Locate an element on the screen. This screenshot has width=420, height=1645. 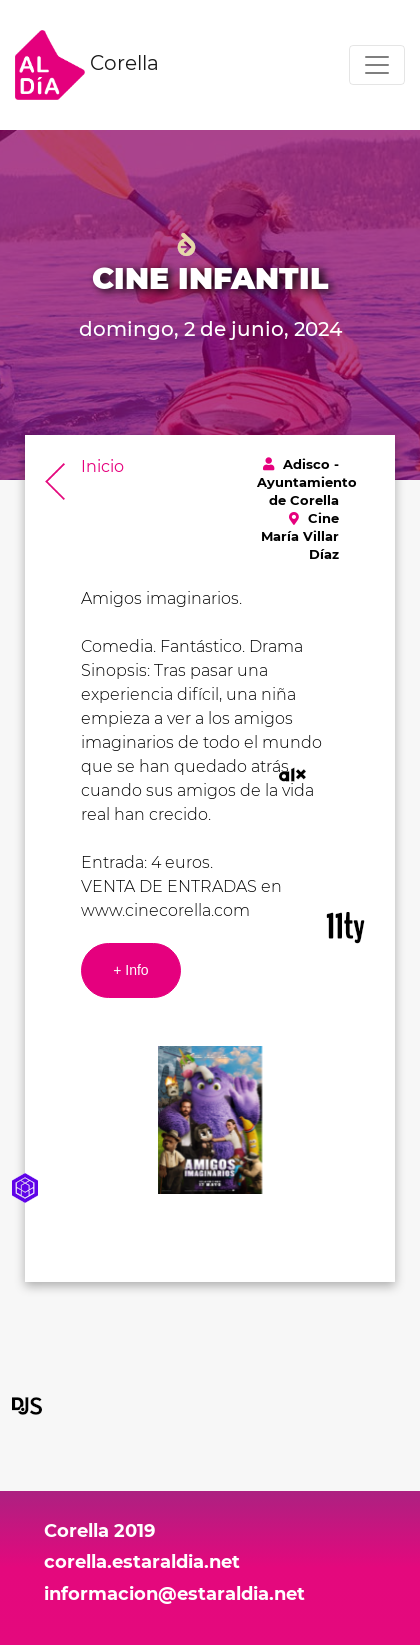
doctrine PHP database library logo is located at coordinates (186, 244).